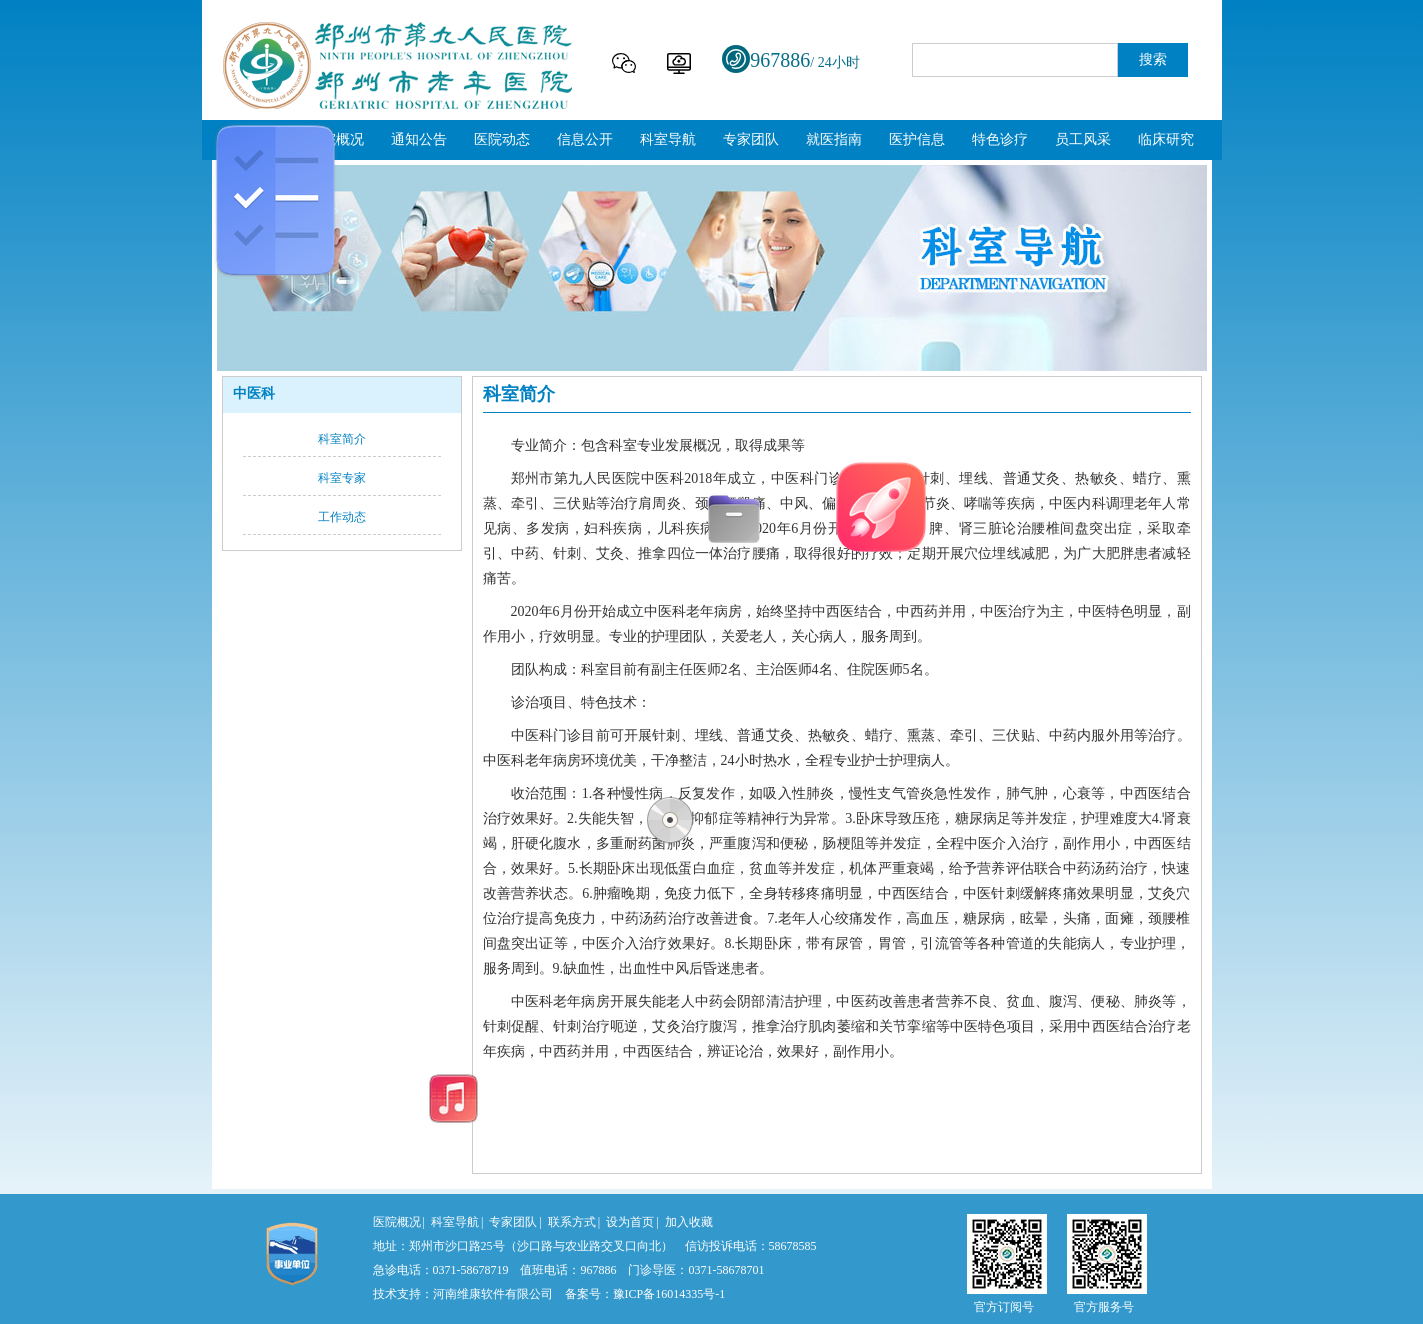 The height and width of the screenshot is (1324, 1423). I want to click on open the file manager application, so click(734, 519).